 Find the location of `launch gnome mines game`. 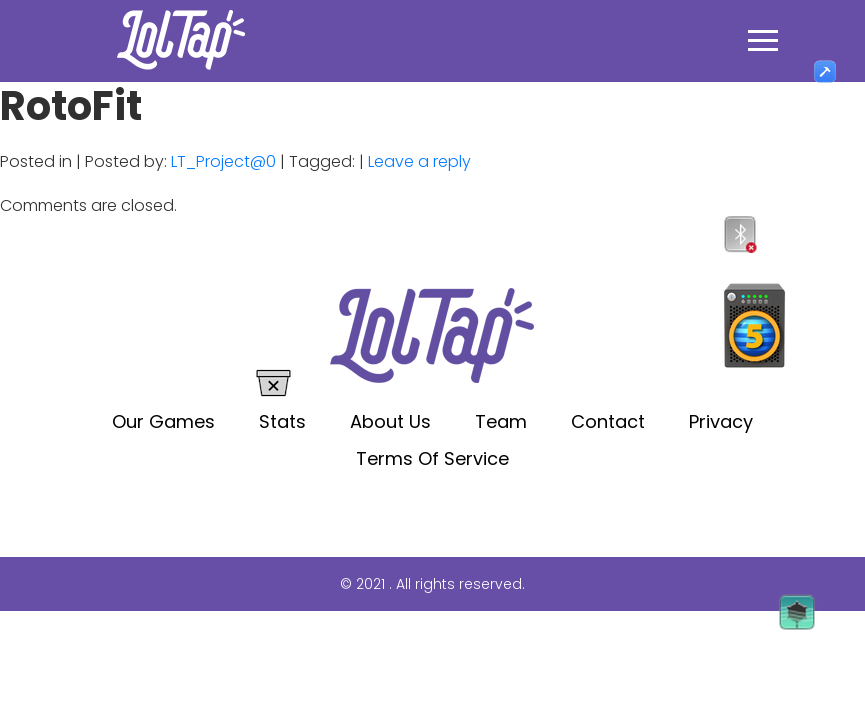

launch gnome mines game is located at coordinates (797, 612).